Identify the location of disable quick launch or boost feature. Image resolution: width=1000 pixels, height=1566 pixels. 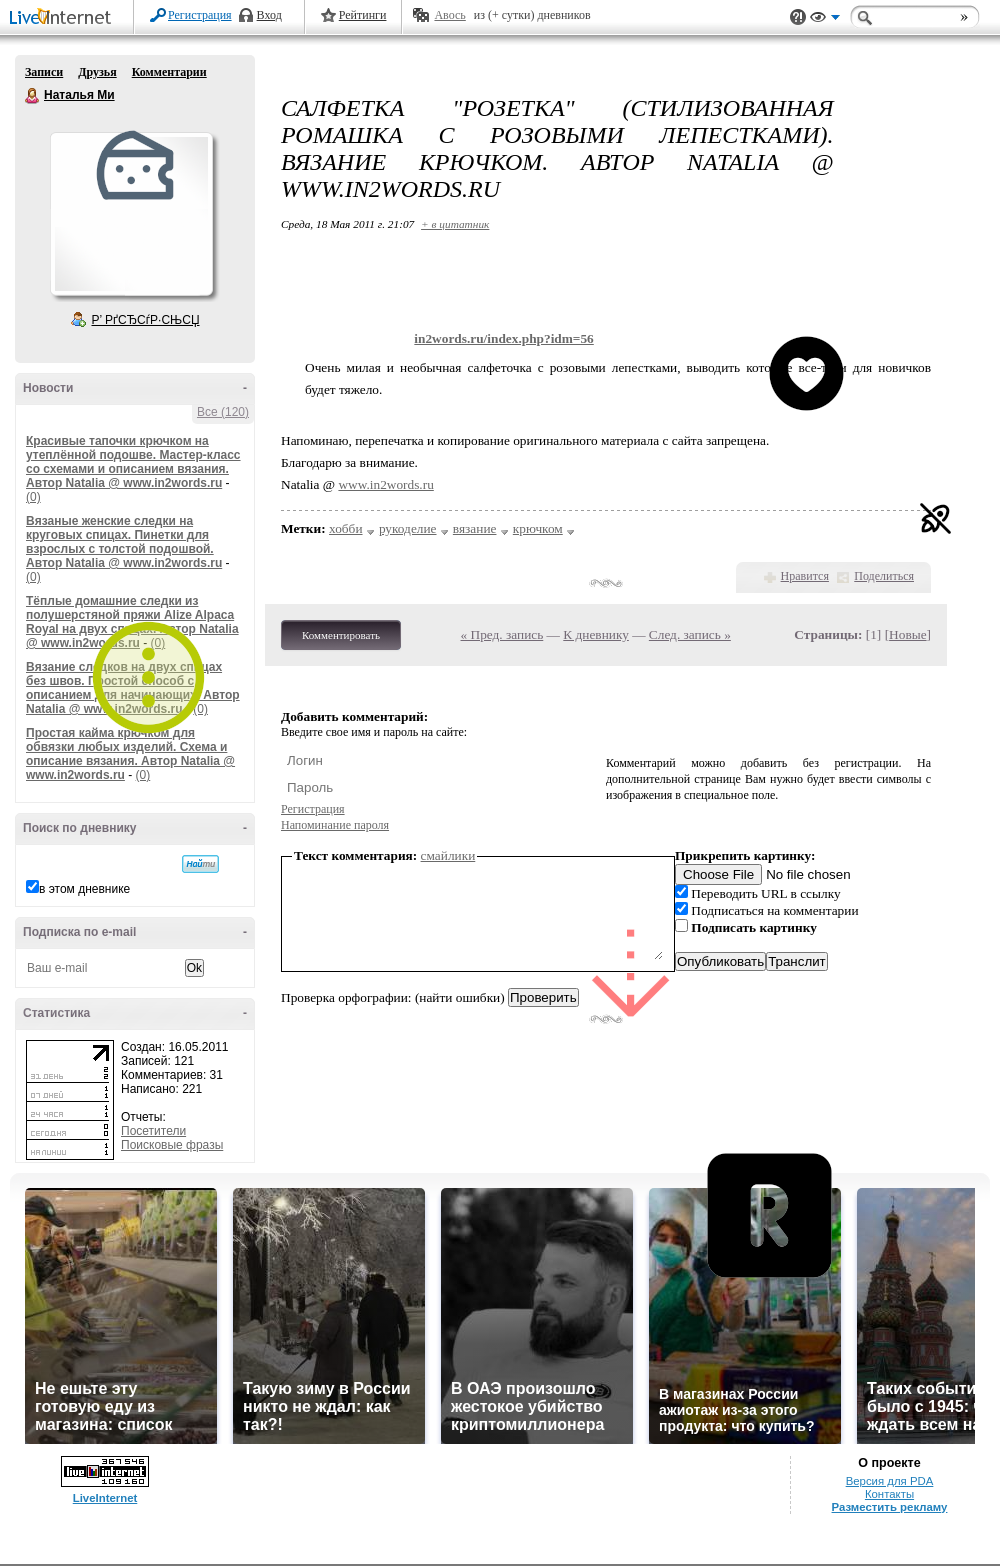
(935, 518).